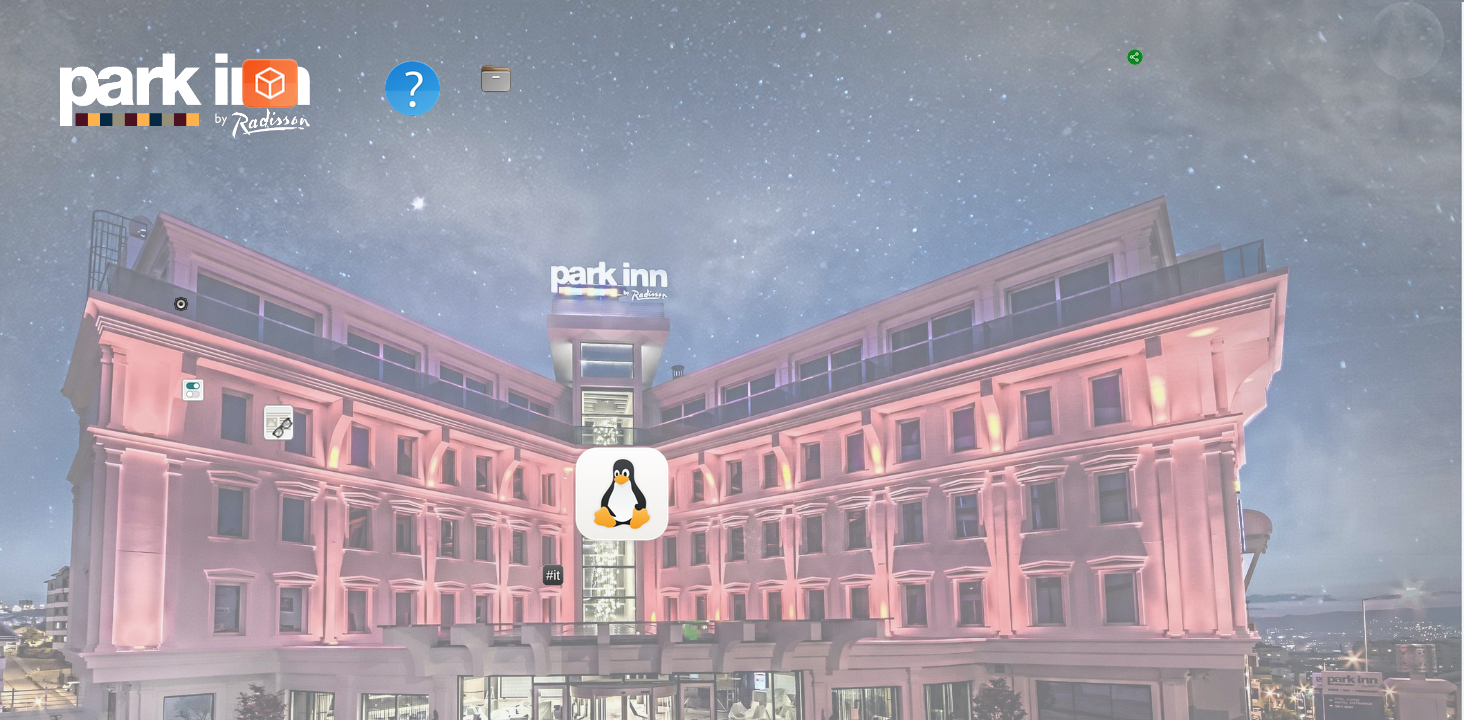 The height and width of the screenshot is (720, 1464). Describe the element at coordinates (412, 88) in the screenshot. I see `access help documentation` at that location.